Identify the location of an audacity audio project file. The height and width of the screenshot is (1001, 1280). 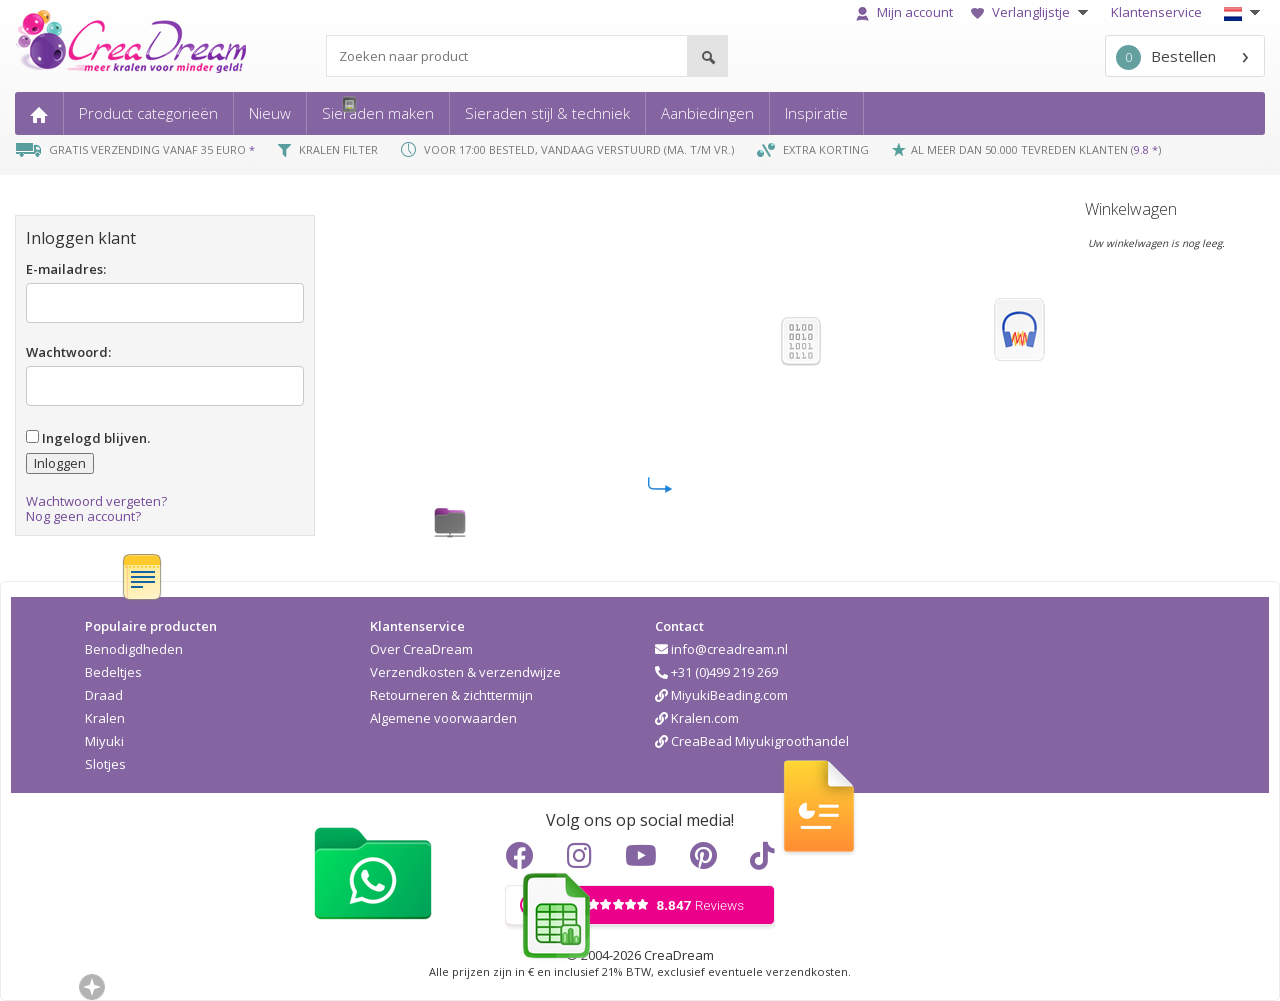
(1019, 329).